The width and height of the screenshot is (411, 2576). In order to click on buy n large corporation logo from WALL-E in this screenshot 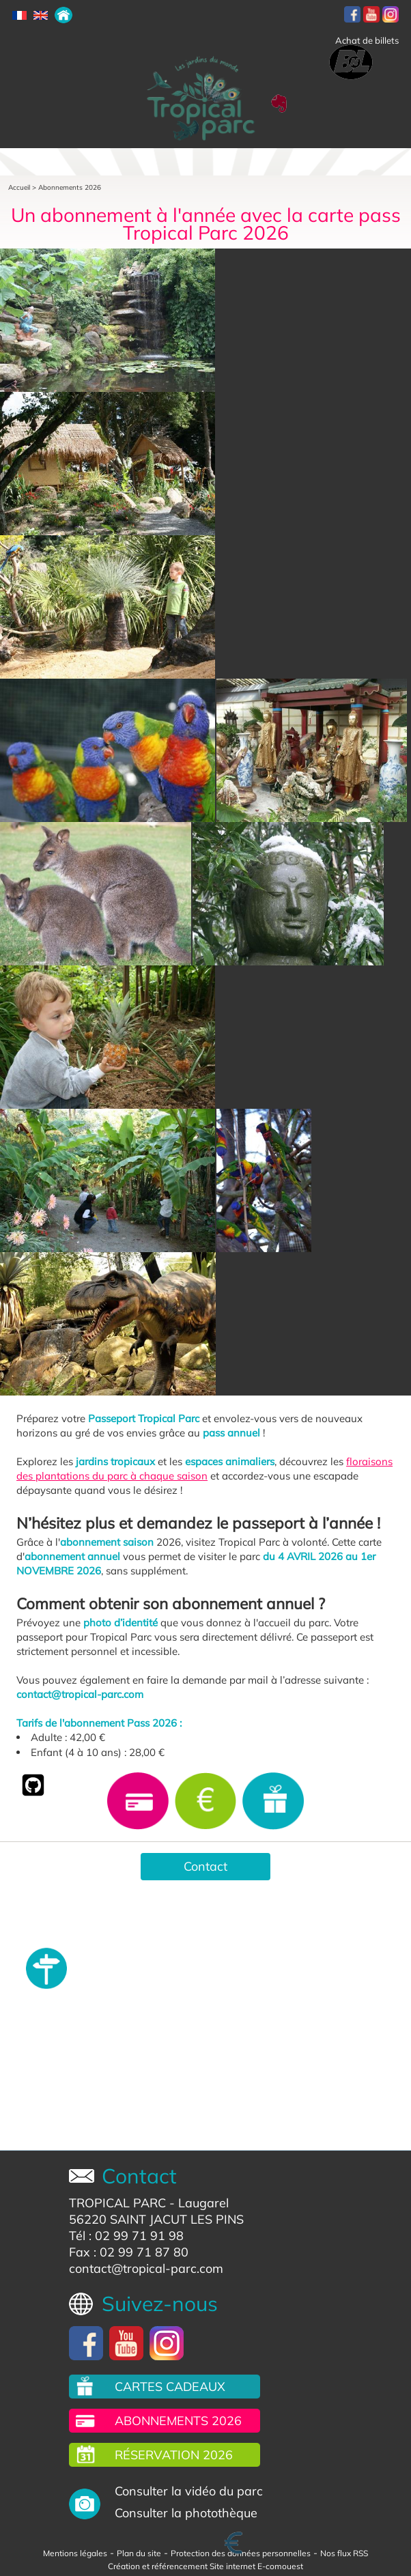, I will do `click(351, 62)`.